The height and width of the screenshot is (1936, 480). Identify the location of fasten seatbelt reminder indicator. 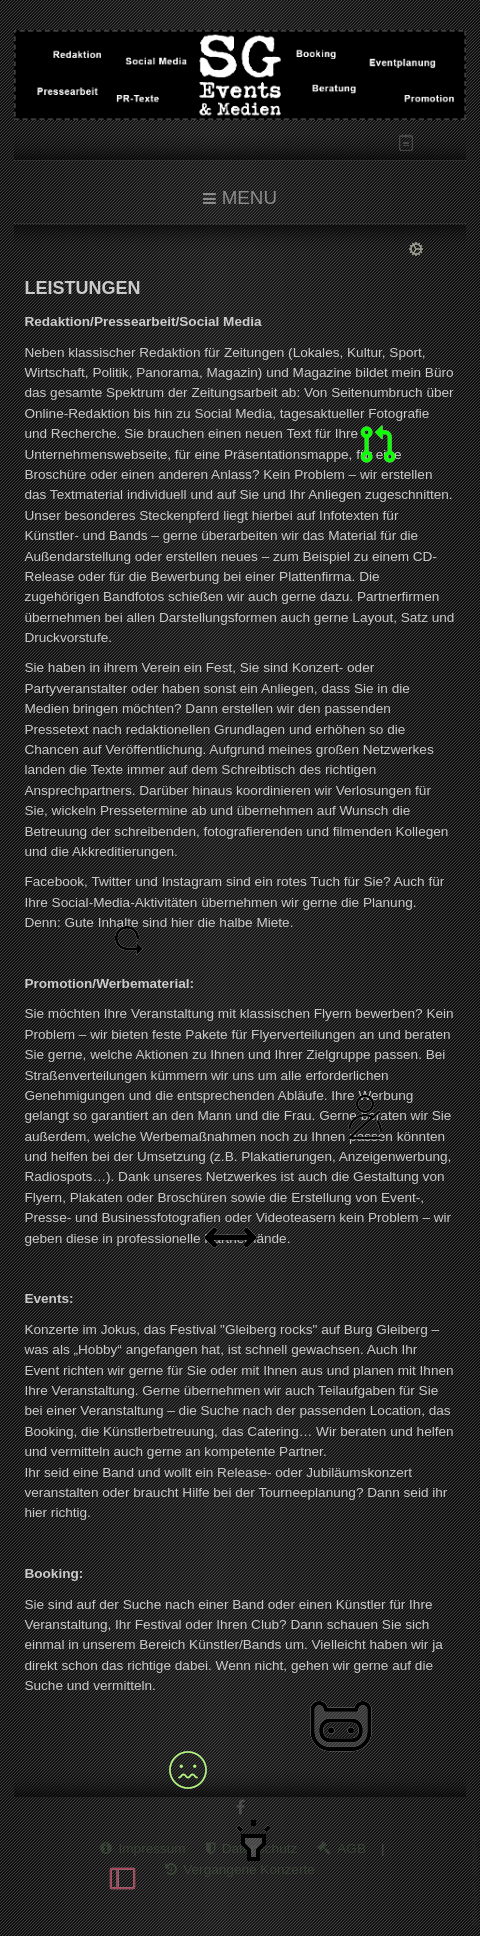
(365, 1117).